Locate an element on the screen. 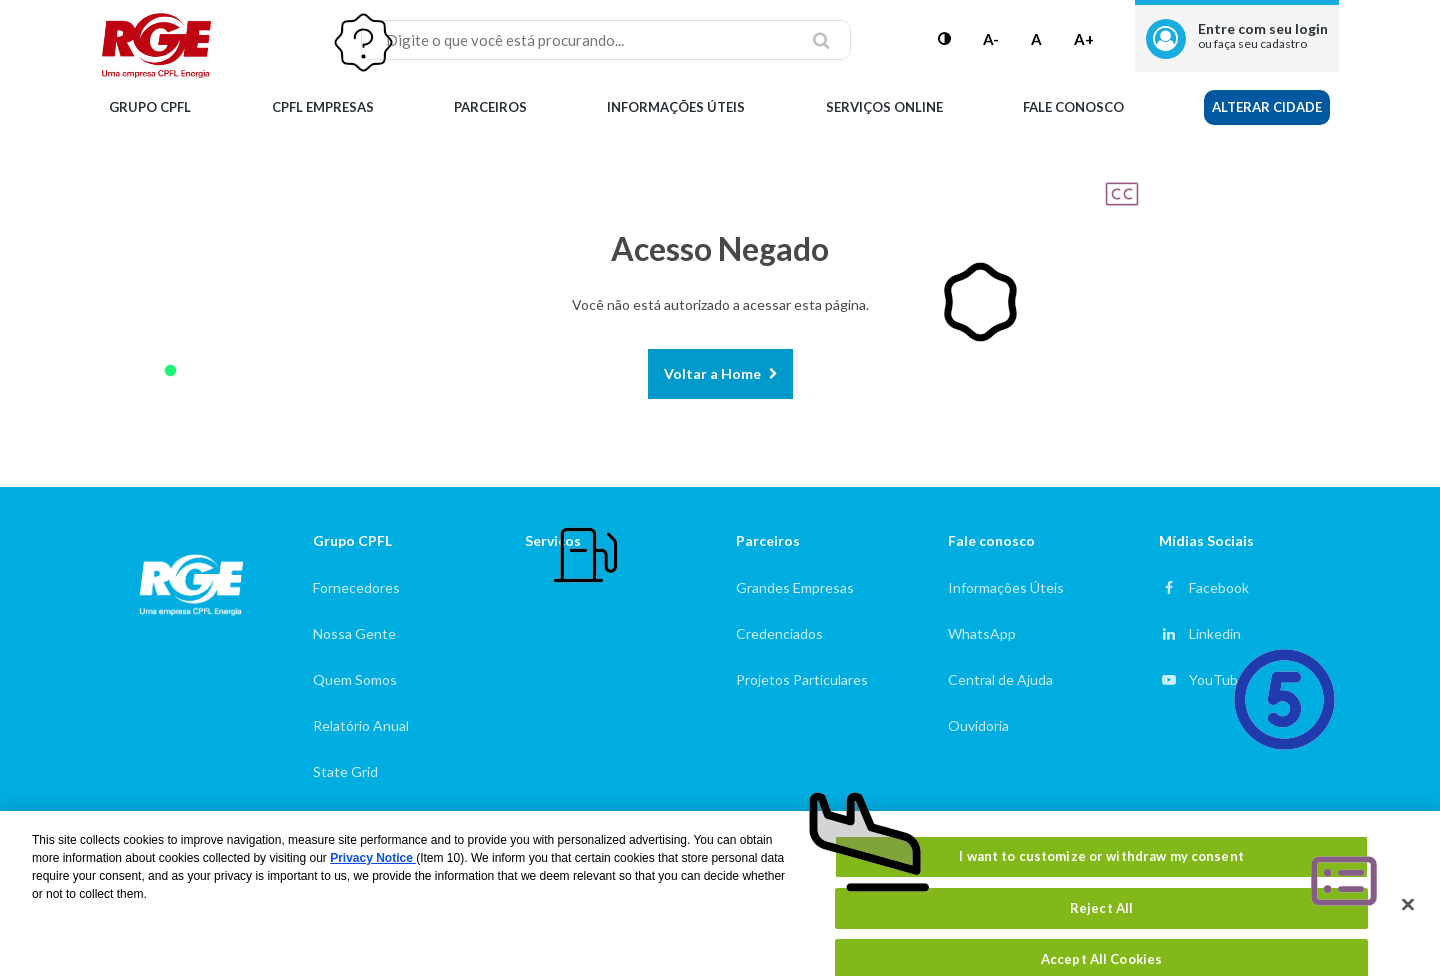  indicates flight arrival status is located at coordinates (863, 842).